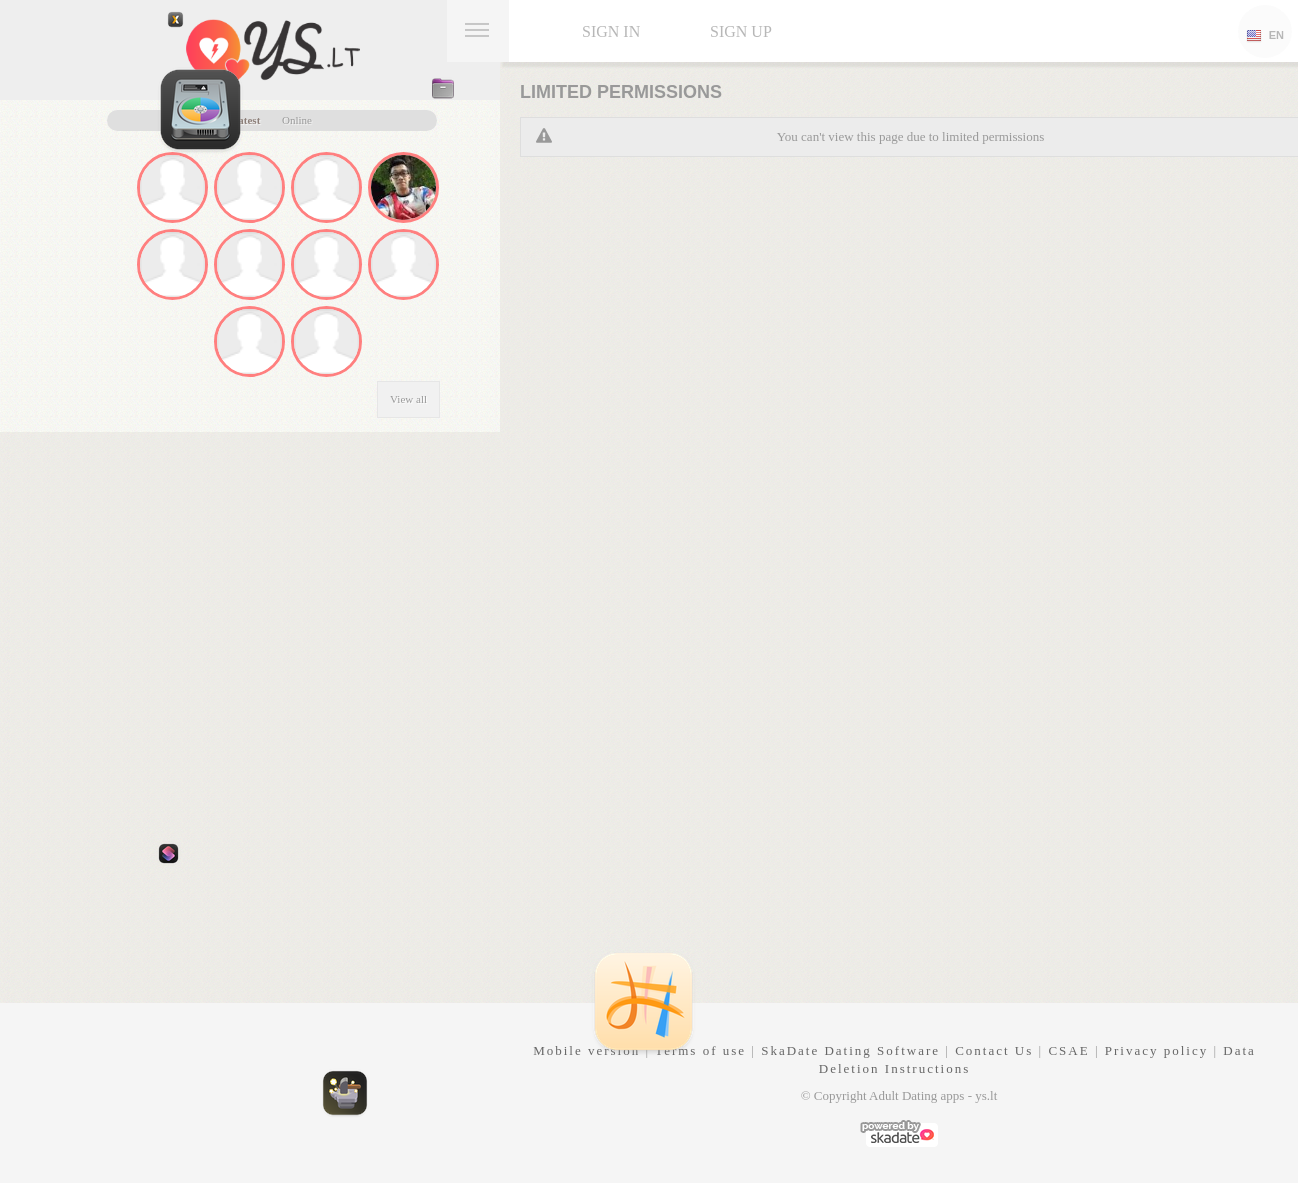  I want to click on open plex media server, so click(175, 19).